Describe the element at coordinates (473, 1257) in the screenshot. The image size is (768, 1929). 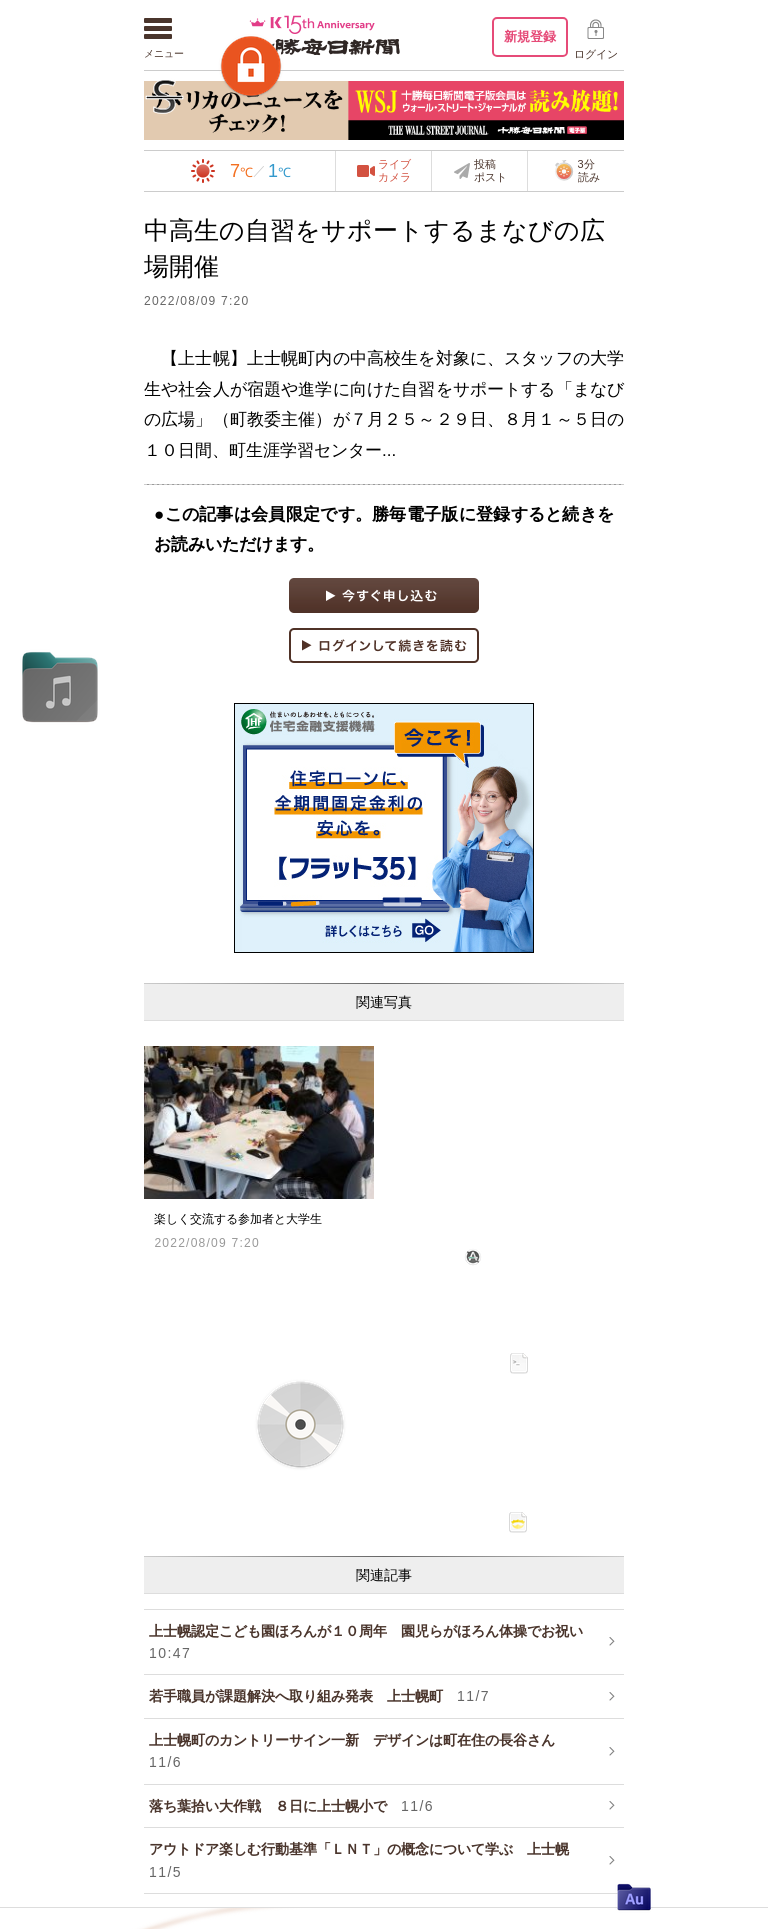
I see `open system software update application` at that location.